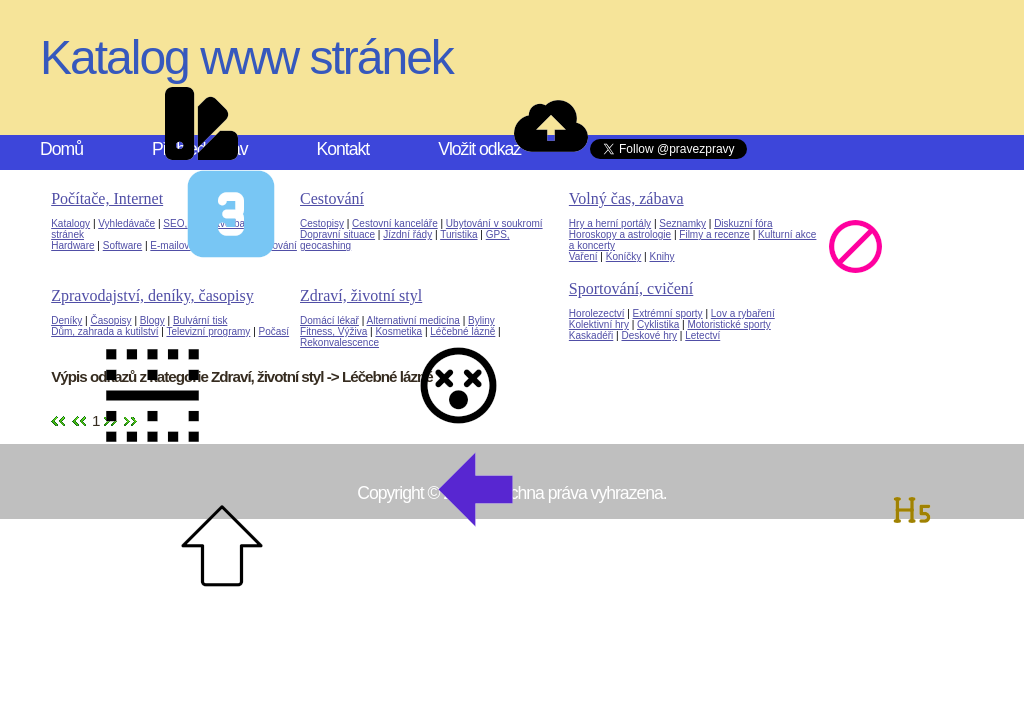 The width and height of the screenshot is (1024, 720). Describe the element at coordinates (912, 510) in the screenshot. I see `format text as heading level 5` at that location.